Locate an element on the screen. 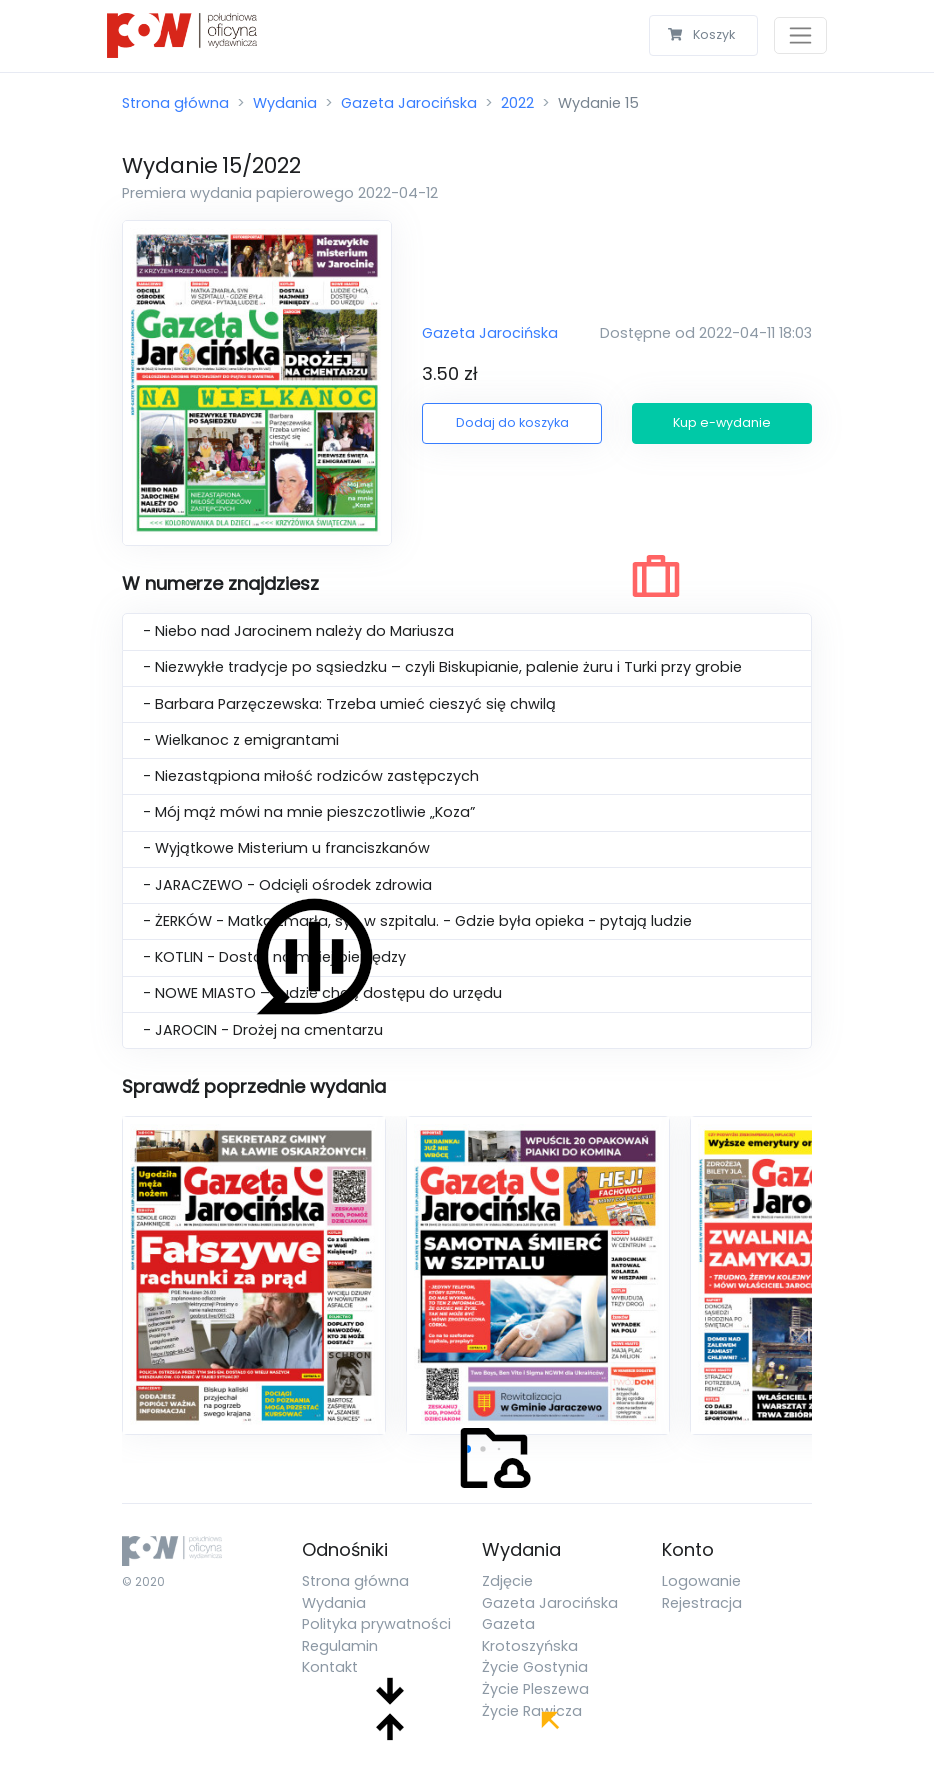  access travel or trip planning features is located at coordinates (656, 576).